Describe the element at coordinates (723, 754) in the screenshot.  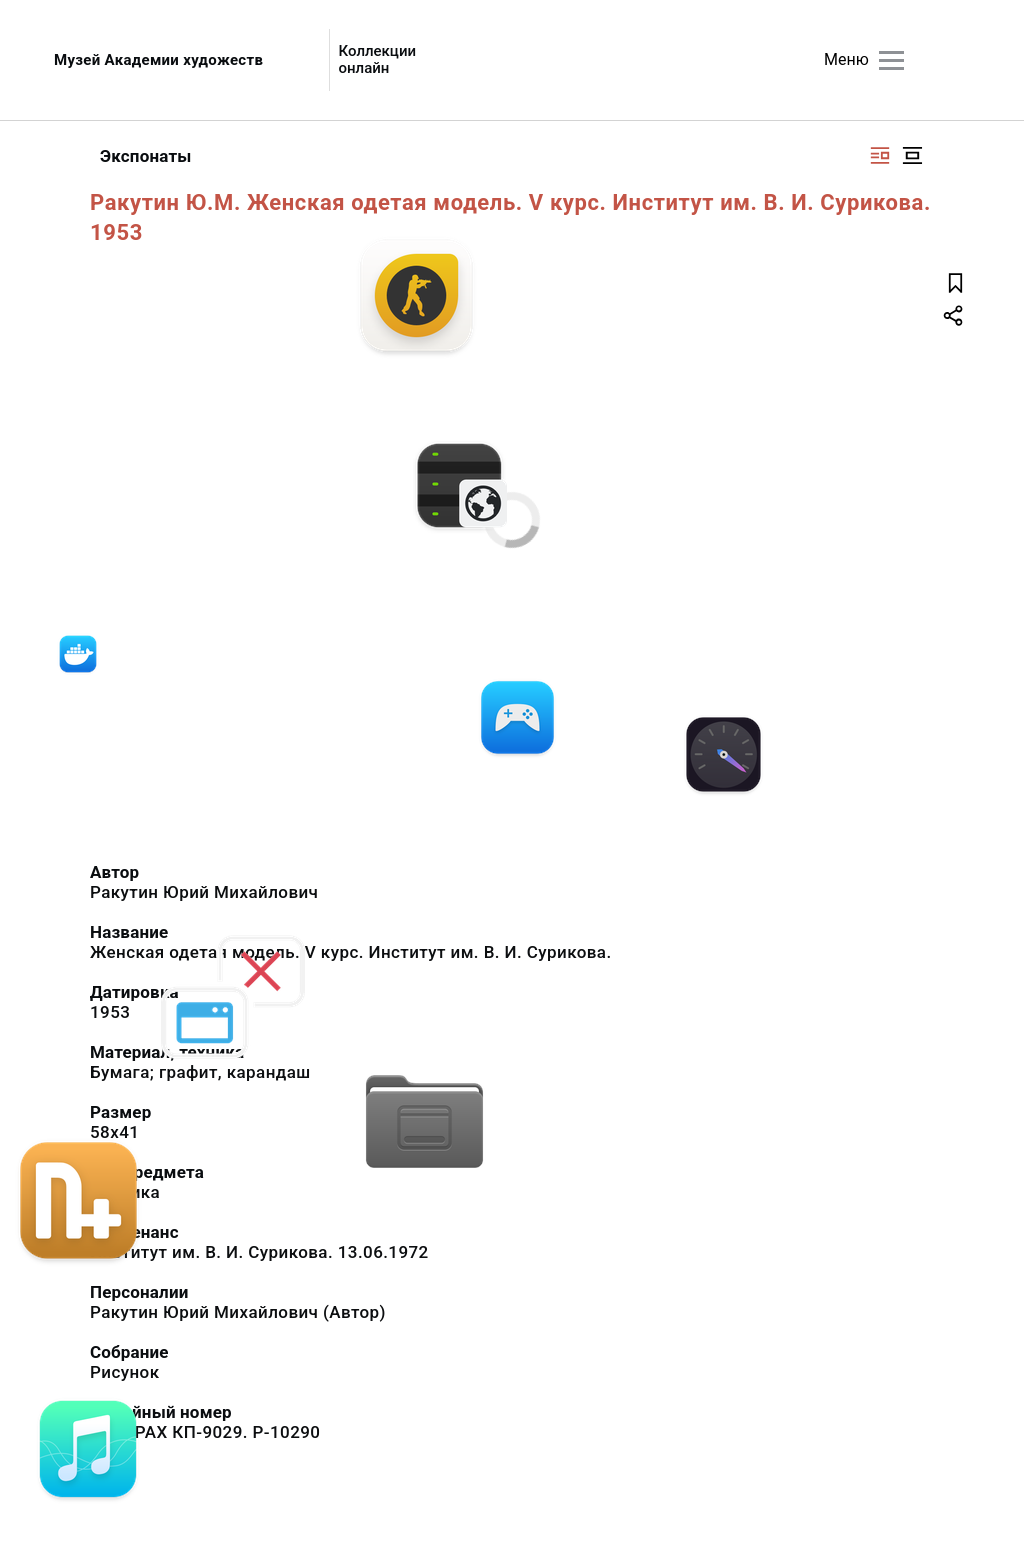
I see `open speedtest app to measure internet speed` at that location.